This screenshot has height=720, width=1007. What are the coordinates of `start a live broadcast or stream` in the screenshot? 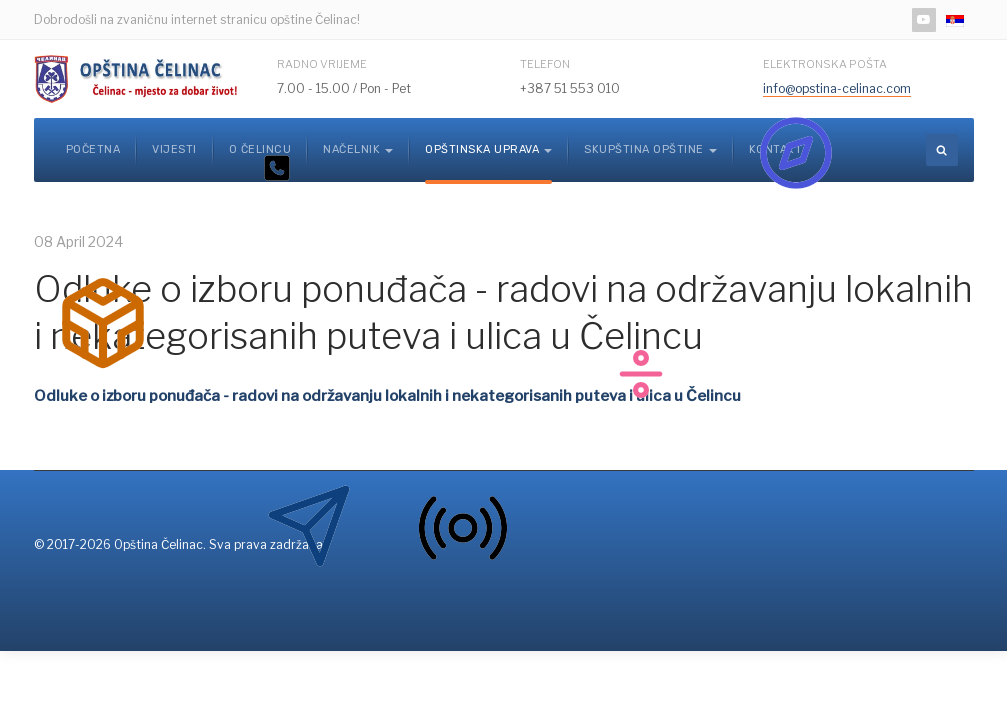 It's located at (463, 528).